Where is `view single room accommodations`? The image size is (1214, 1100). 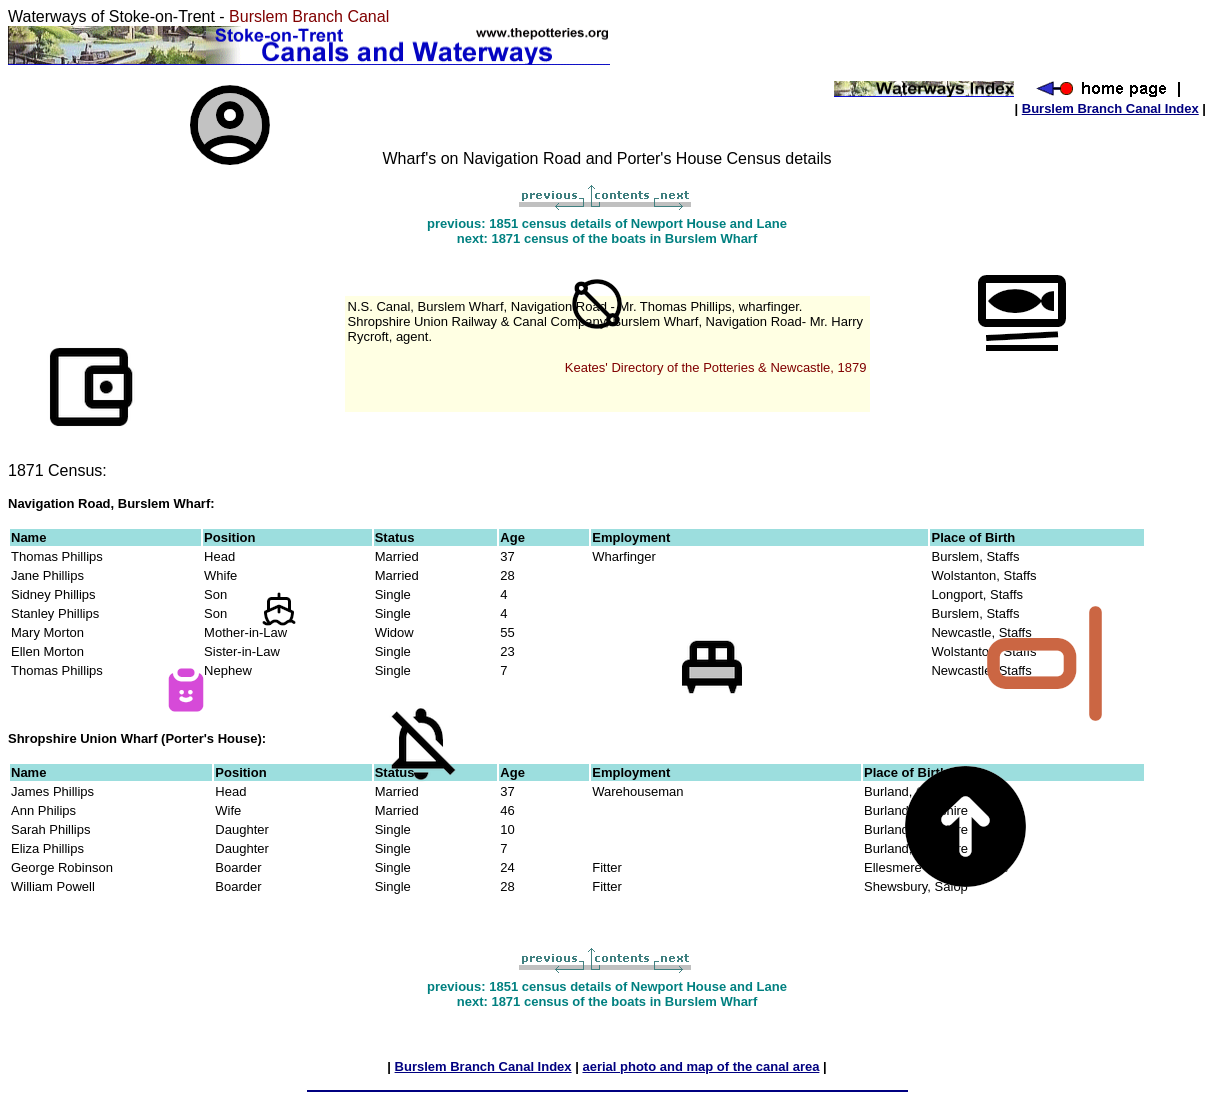
view single room accommodations is located at coordinates (712, 667).